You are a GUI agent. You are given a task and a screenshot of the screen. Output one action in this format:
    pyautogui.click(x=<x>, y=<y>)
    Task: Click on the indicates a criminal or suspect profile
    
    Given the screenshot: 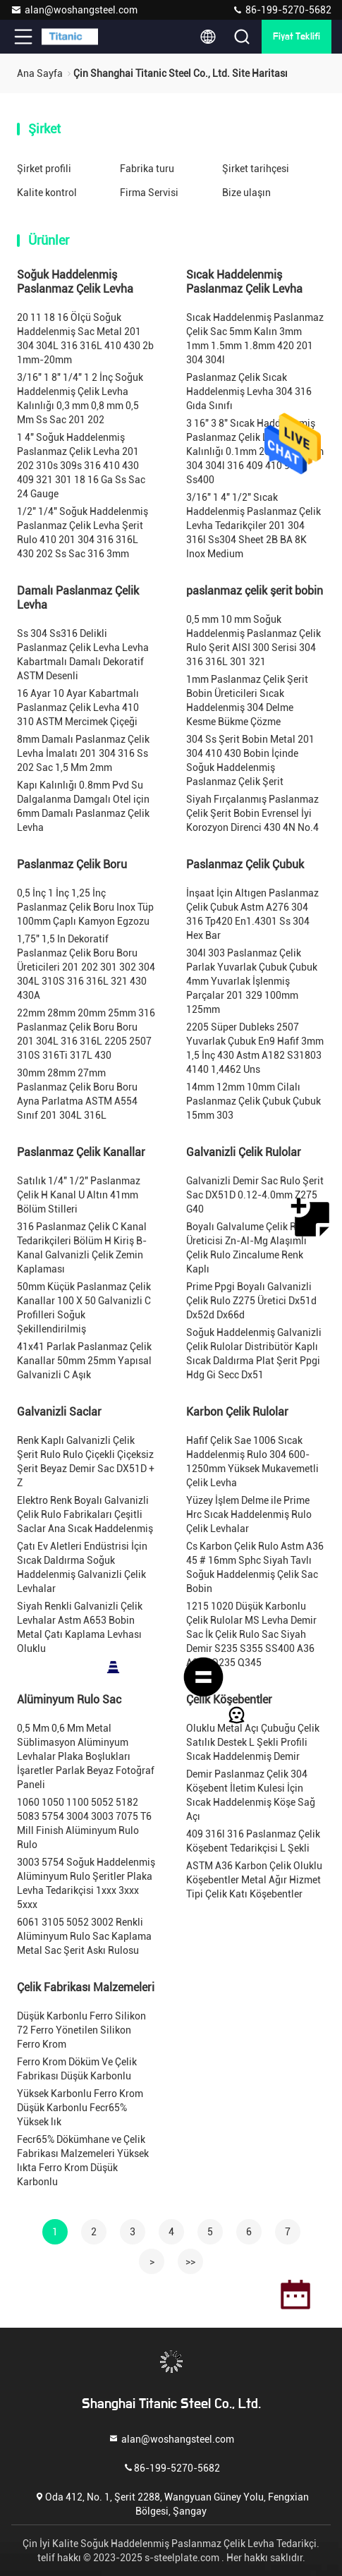 What is the action you would take?
    pyautogui.click(x=236, y=1715)
    